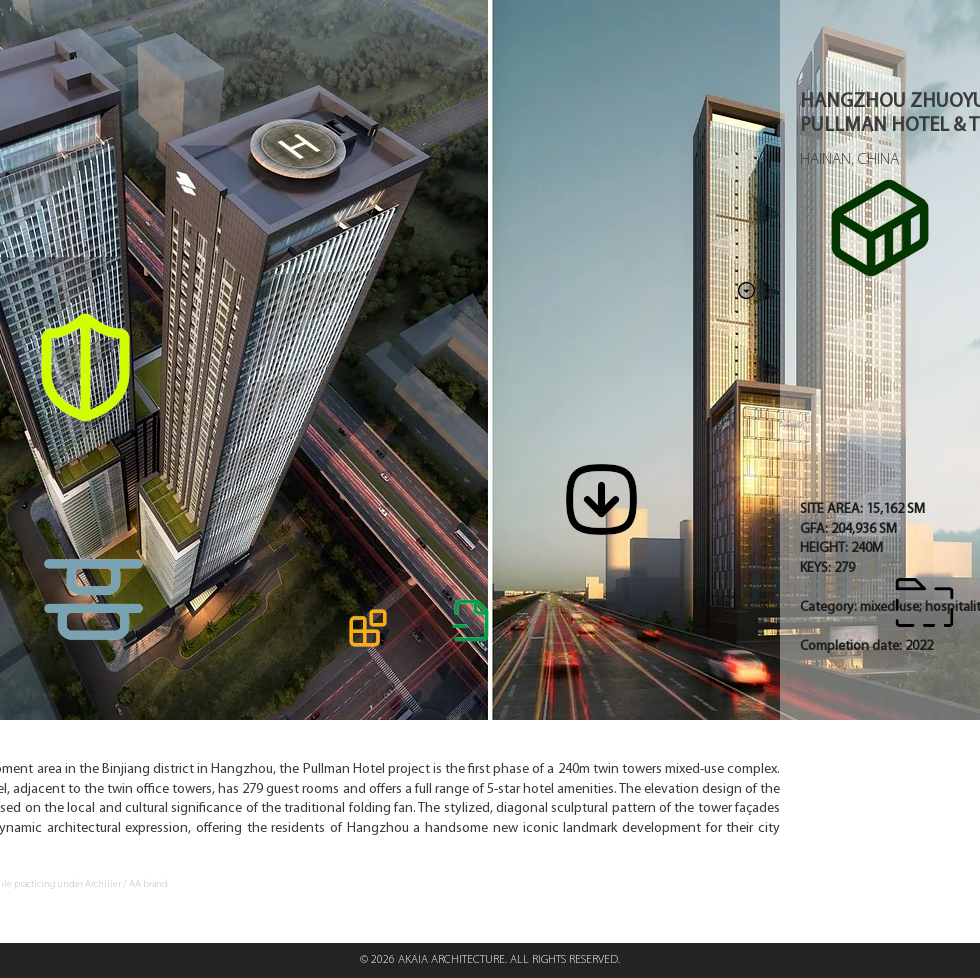 This screenshot has height=978, width=980. What do you see at coordinates (471, 620) in the screenshot?
I see `remove content from a file` at bounding box center [471, 620].